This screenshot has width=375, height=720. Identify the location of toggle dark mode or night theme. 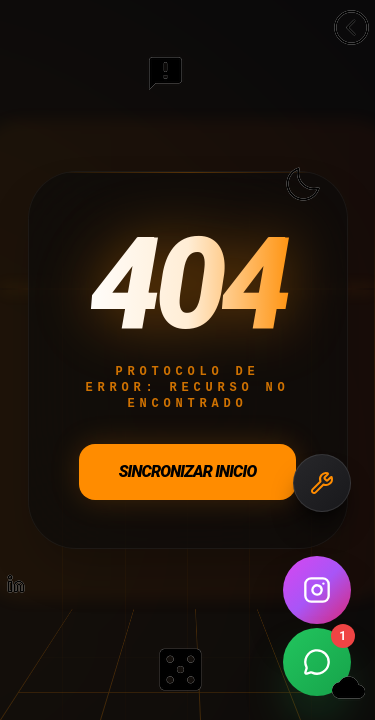
(302, 185).